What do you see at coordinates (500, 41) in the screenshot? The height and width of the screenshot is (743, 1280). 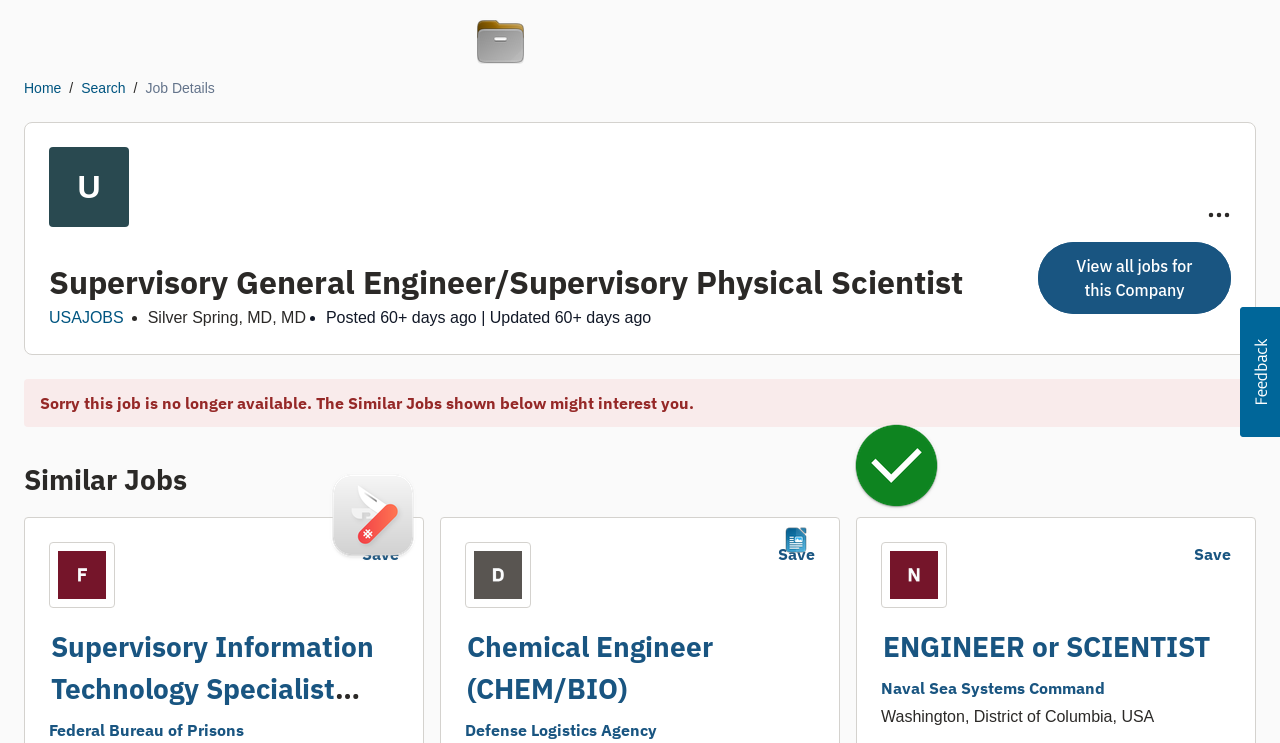 I see `open the file manager` at bounding box center [500, 41].